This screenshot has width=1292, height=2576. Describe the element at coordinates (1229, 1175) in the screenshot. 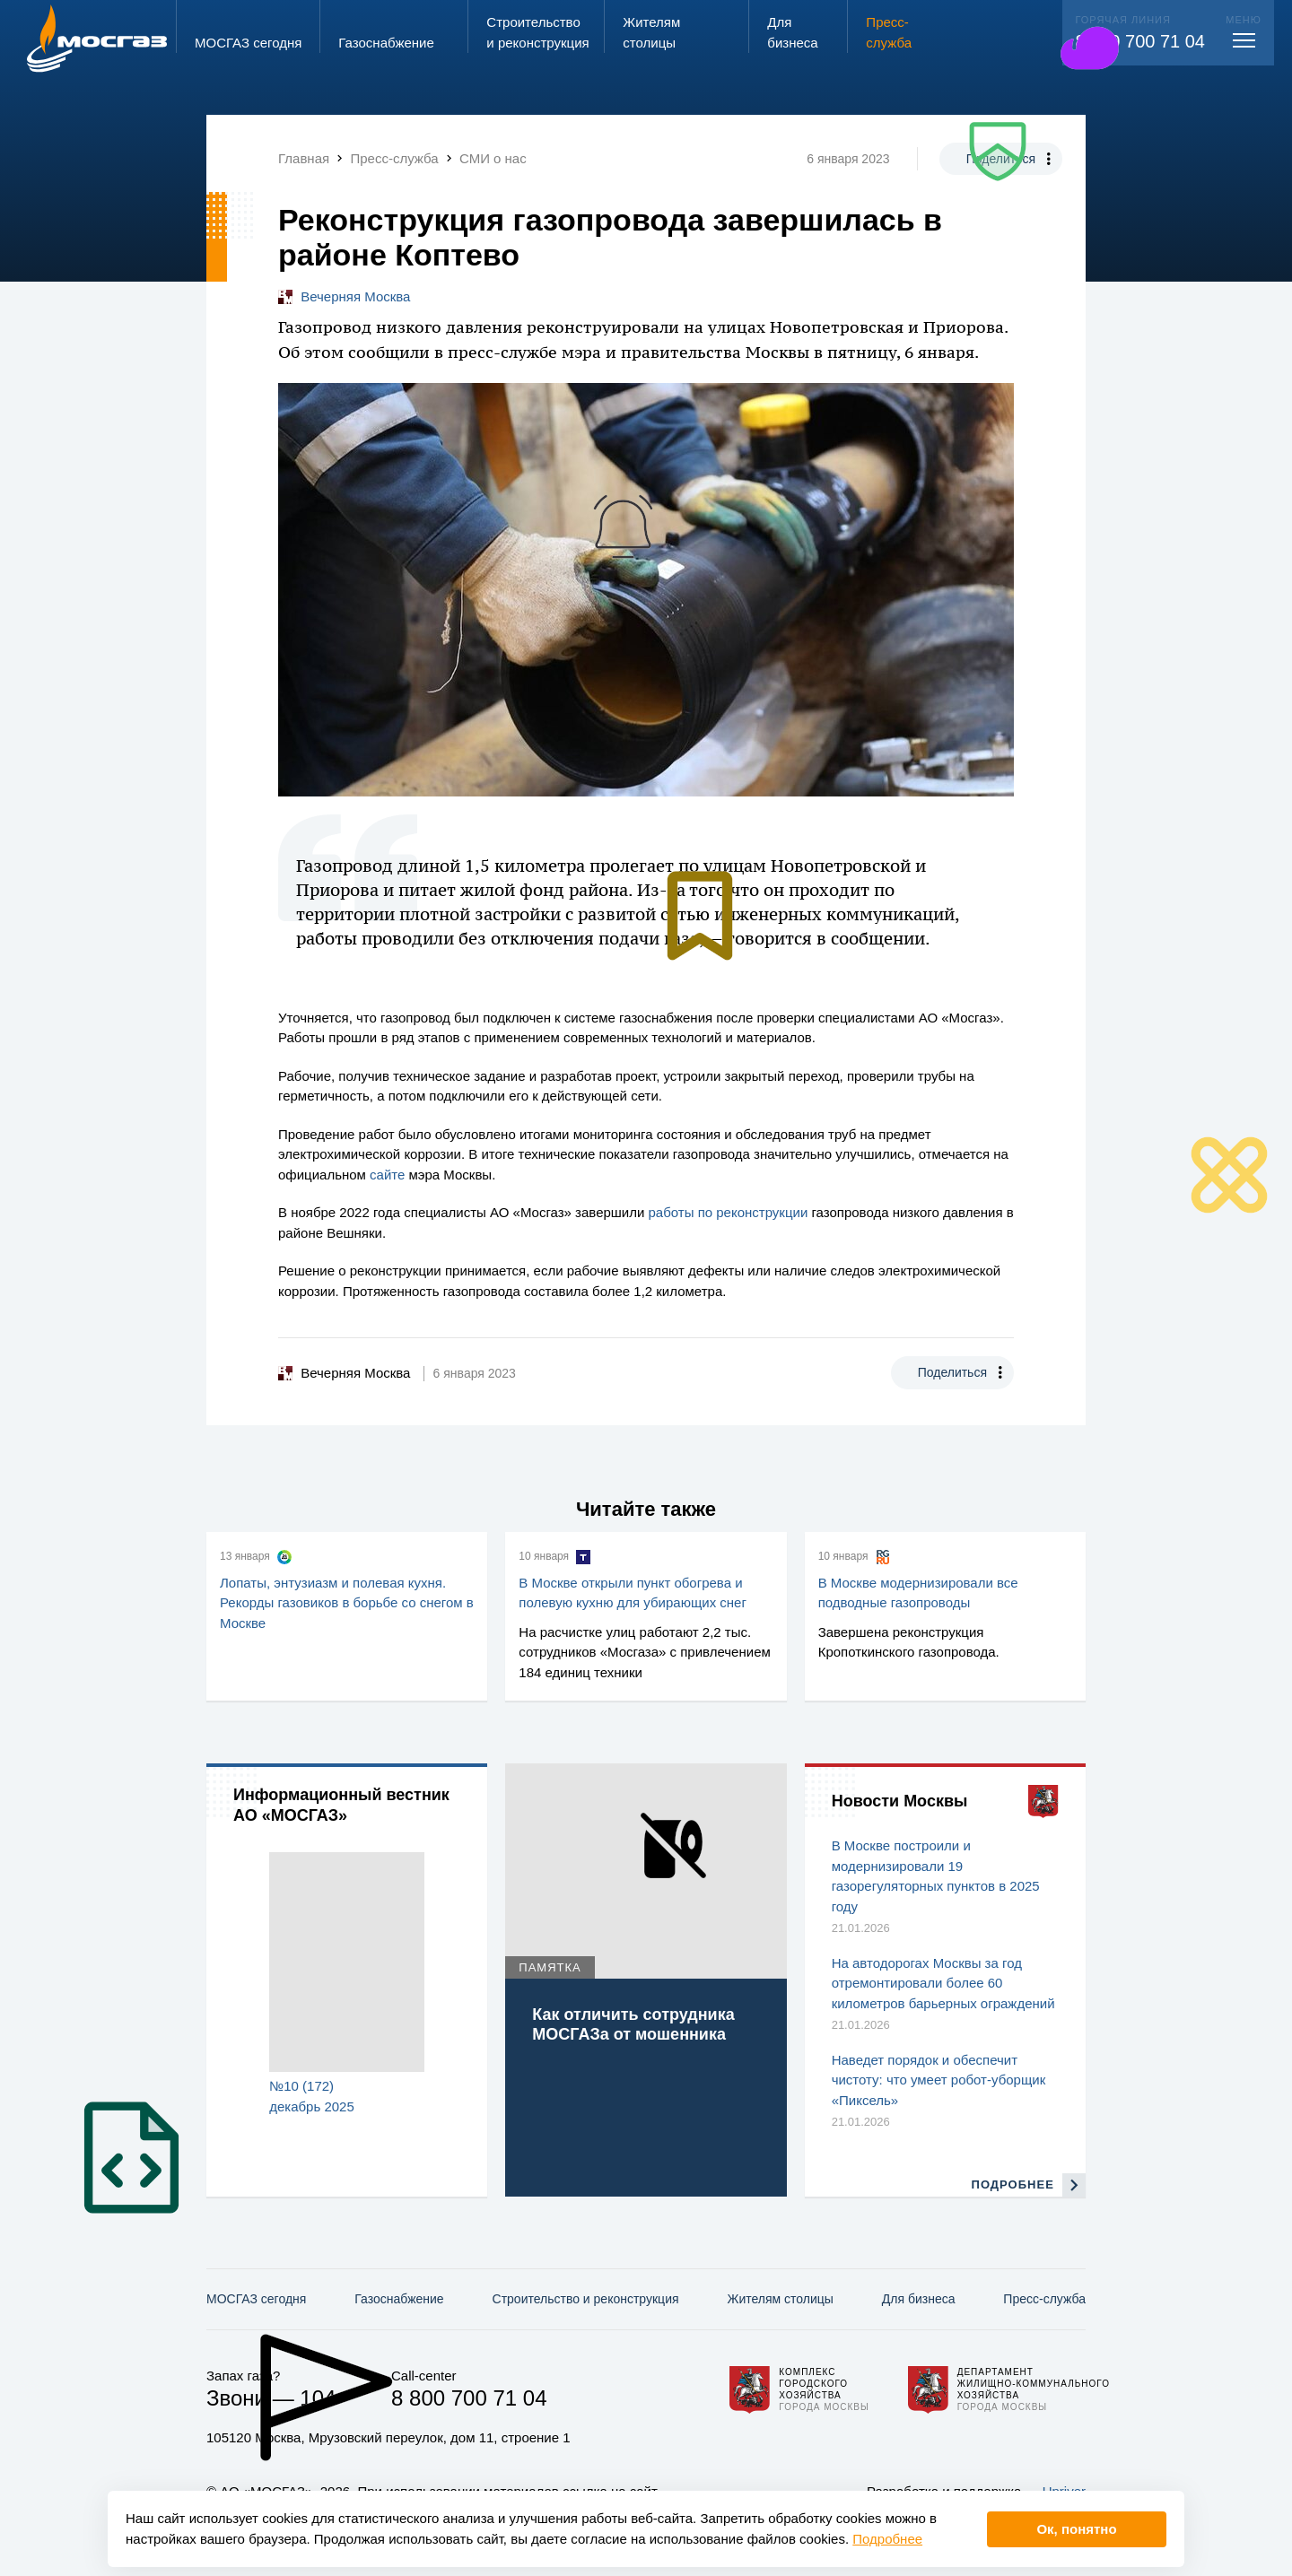

I see `access first aid or medical help options` at that location.